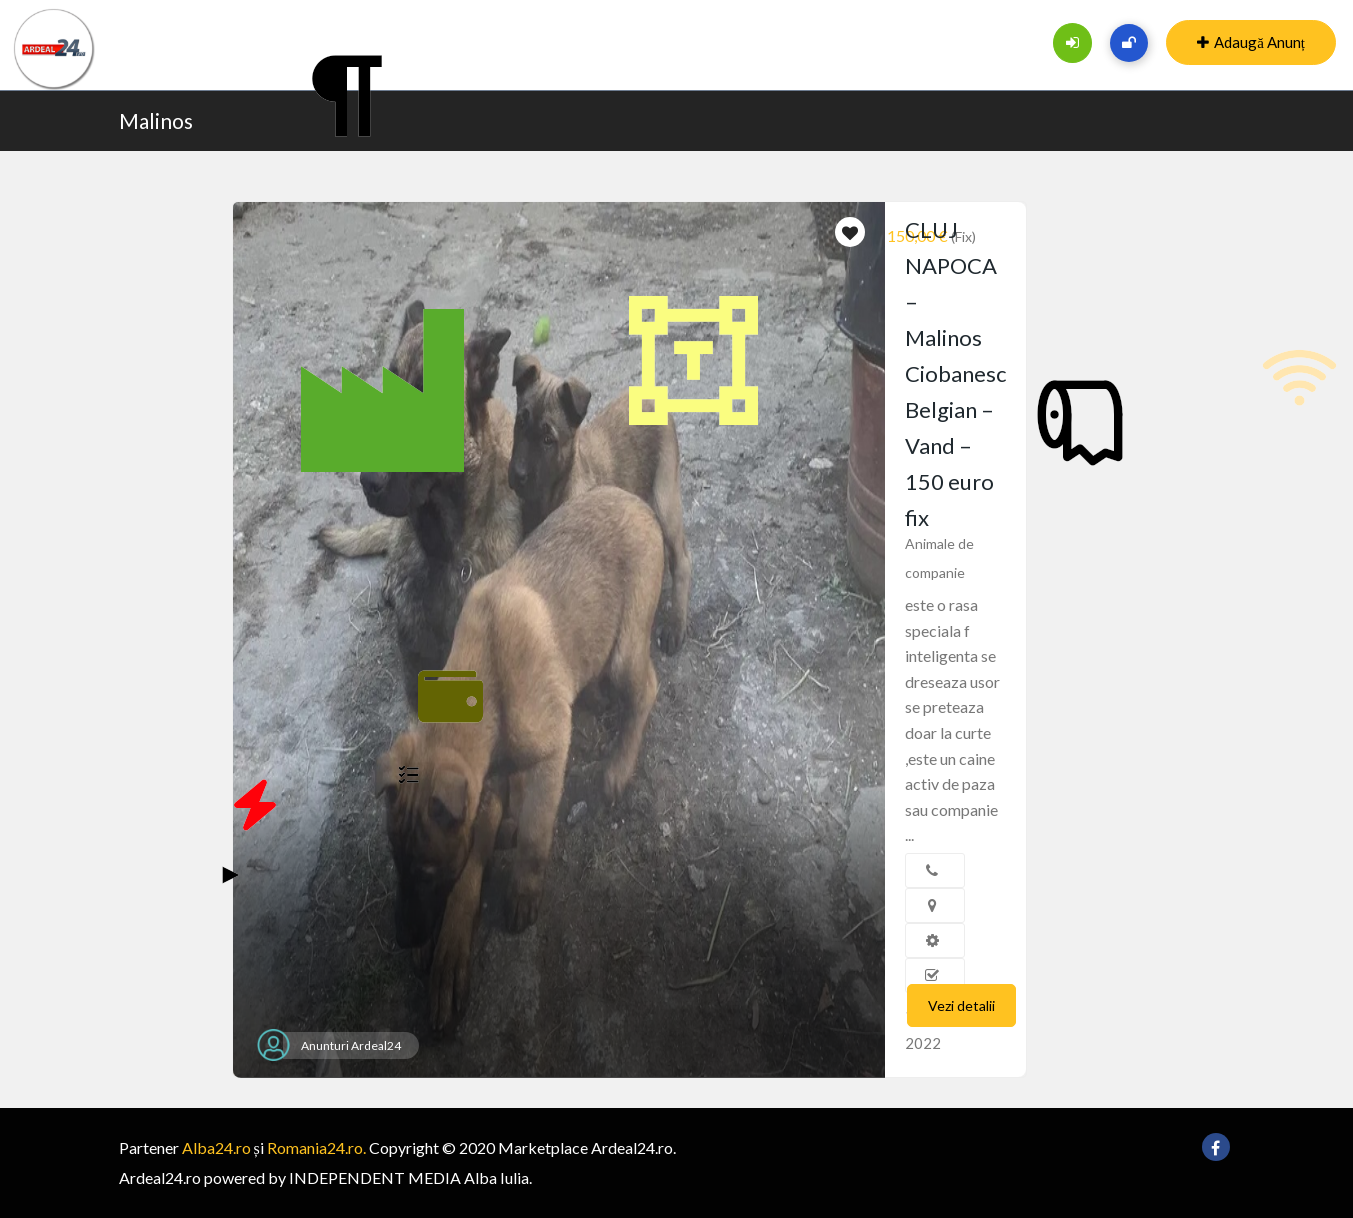 This screenshot has width=1353, height=1218. I want to click on play media or video content, so click(231, 875).